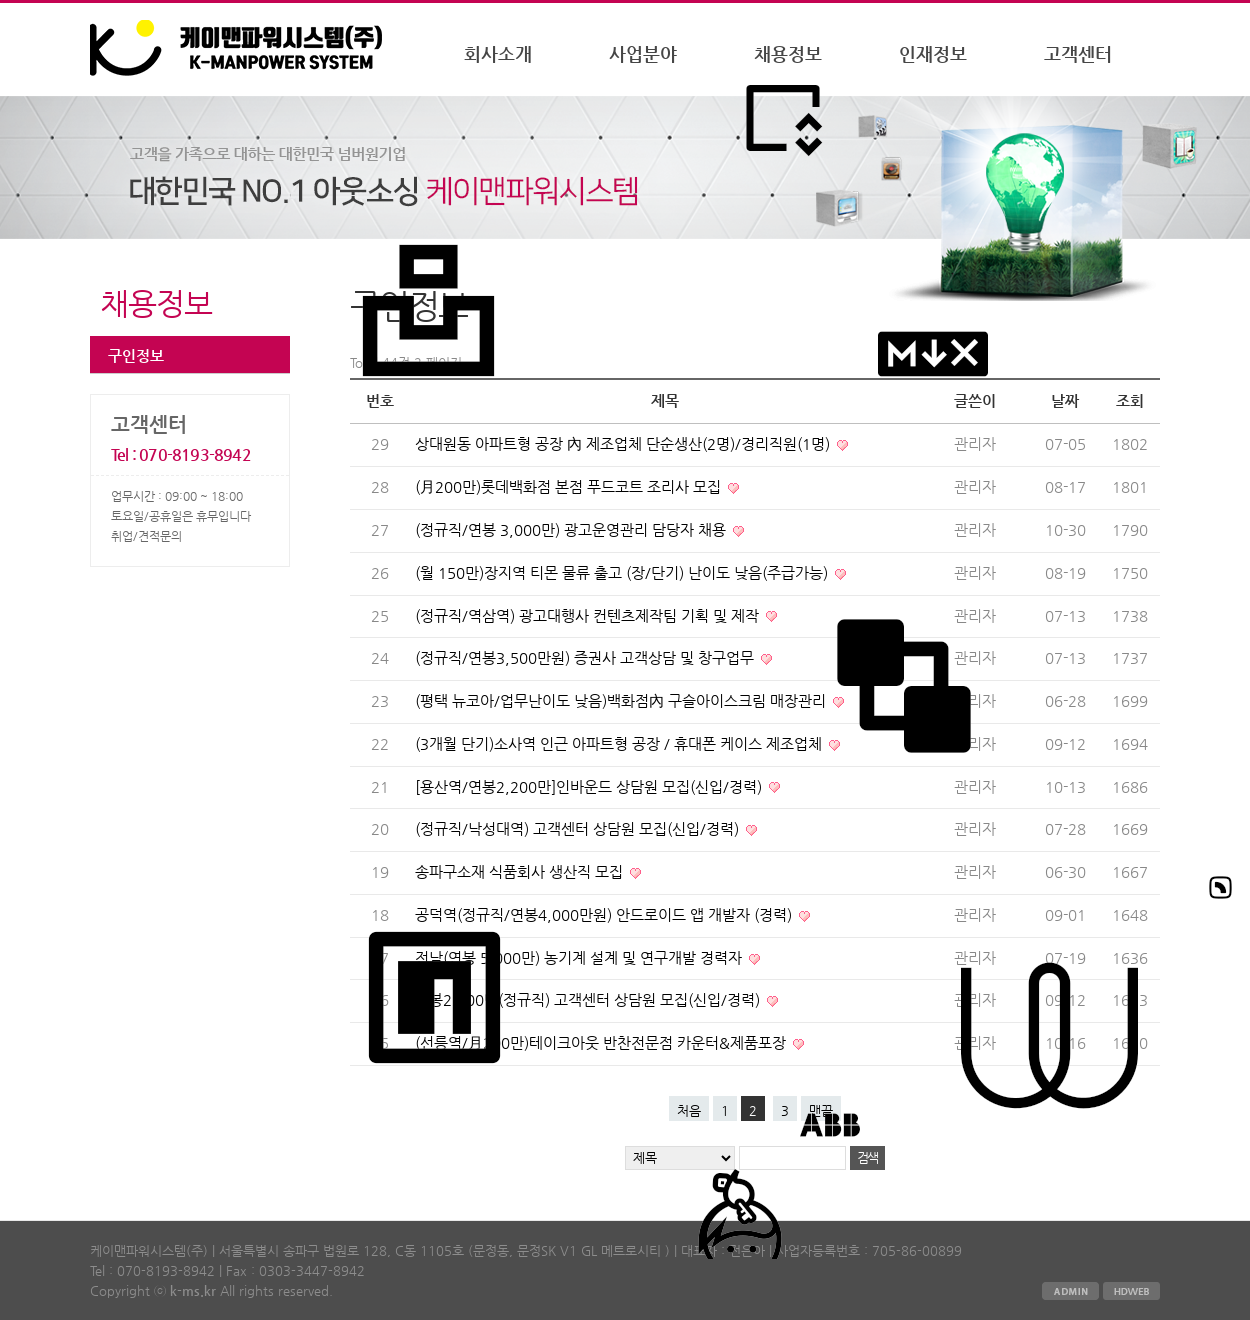 The image size is (1250, 1320). Describe the element at coordinates (740, 1214) in the screenshot. I see `open keybase app` at that location.